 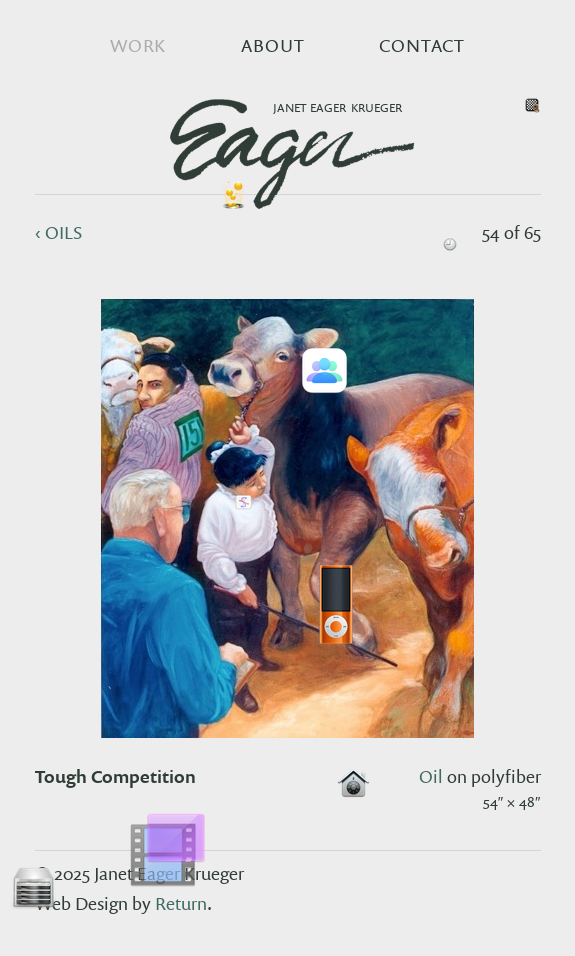 What do you see at coordinates (167, 850) in the screenshot?
I see `apply filters to video clips in iMovie` at bounding box center [167, 850].